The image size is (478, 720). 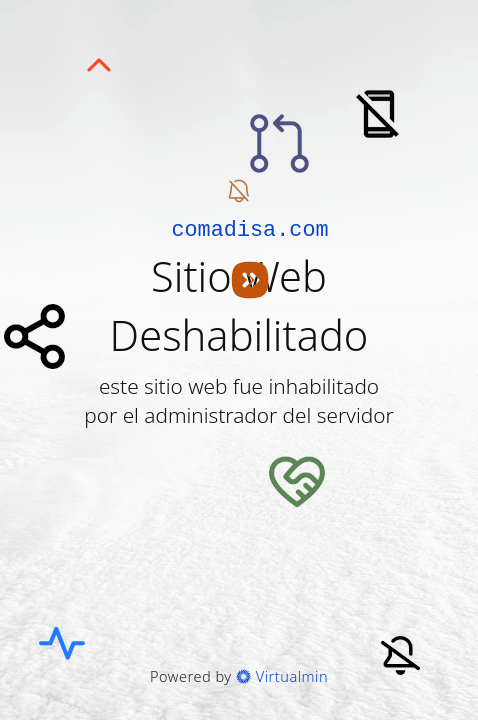 I want to click on view community code of conduct, so click(x=297, y=481).